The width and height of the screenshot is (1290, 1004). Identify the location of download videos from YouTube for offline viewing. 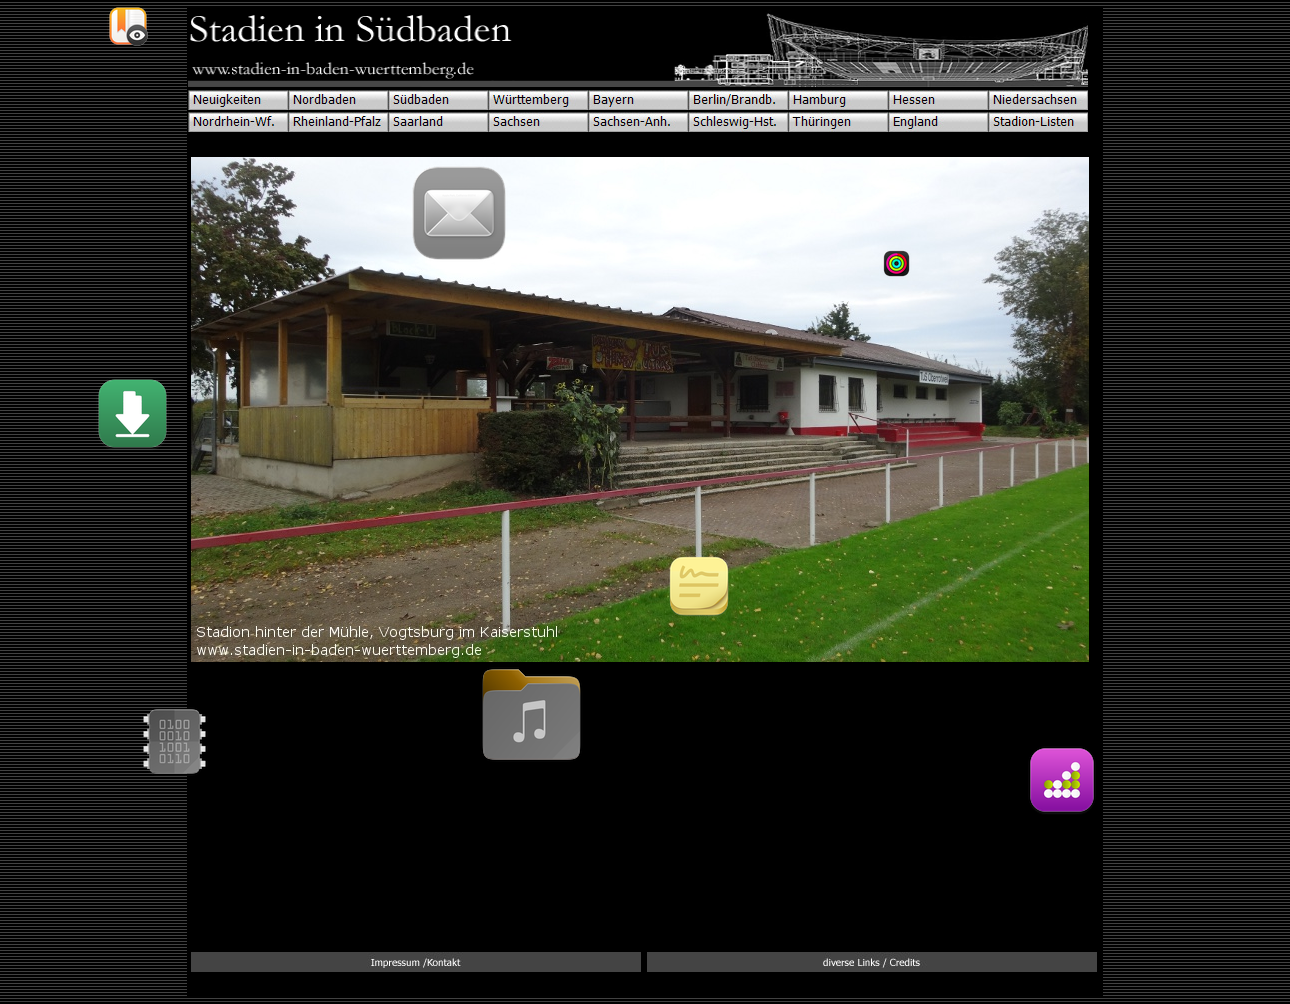
(132, 413).